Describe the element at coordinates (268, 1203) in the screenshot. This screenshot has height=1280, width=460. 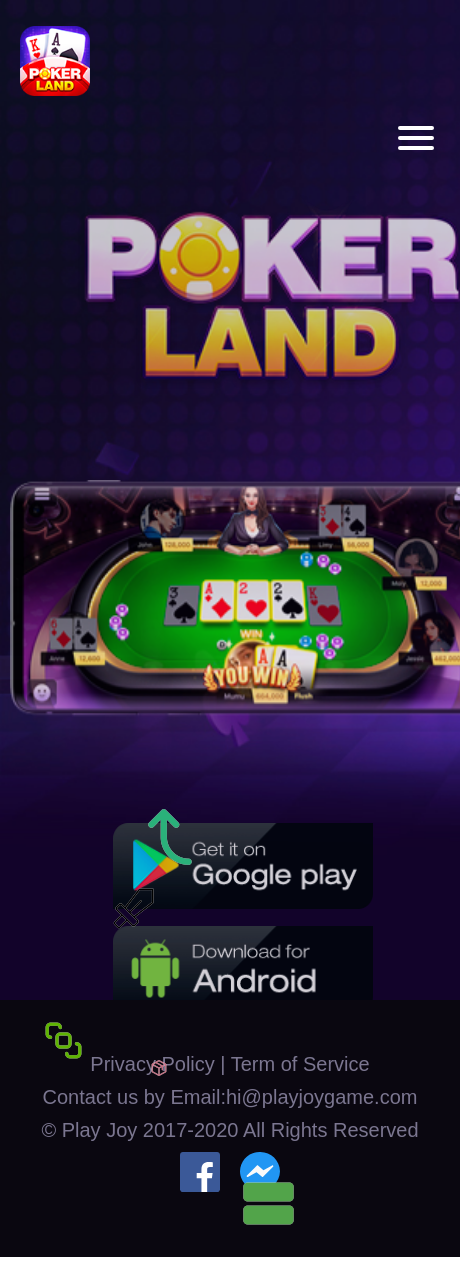
I see `switch to row layout view` at that location.